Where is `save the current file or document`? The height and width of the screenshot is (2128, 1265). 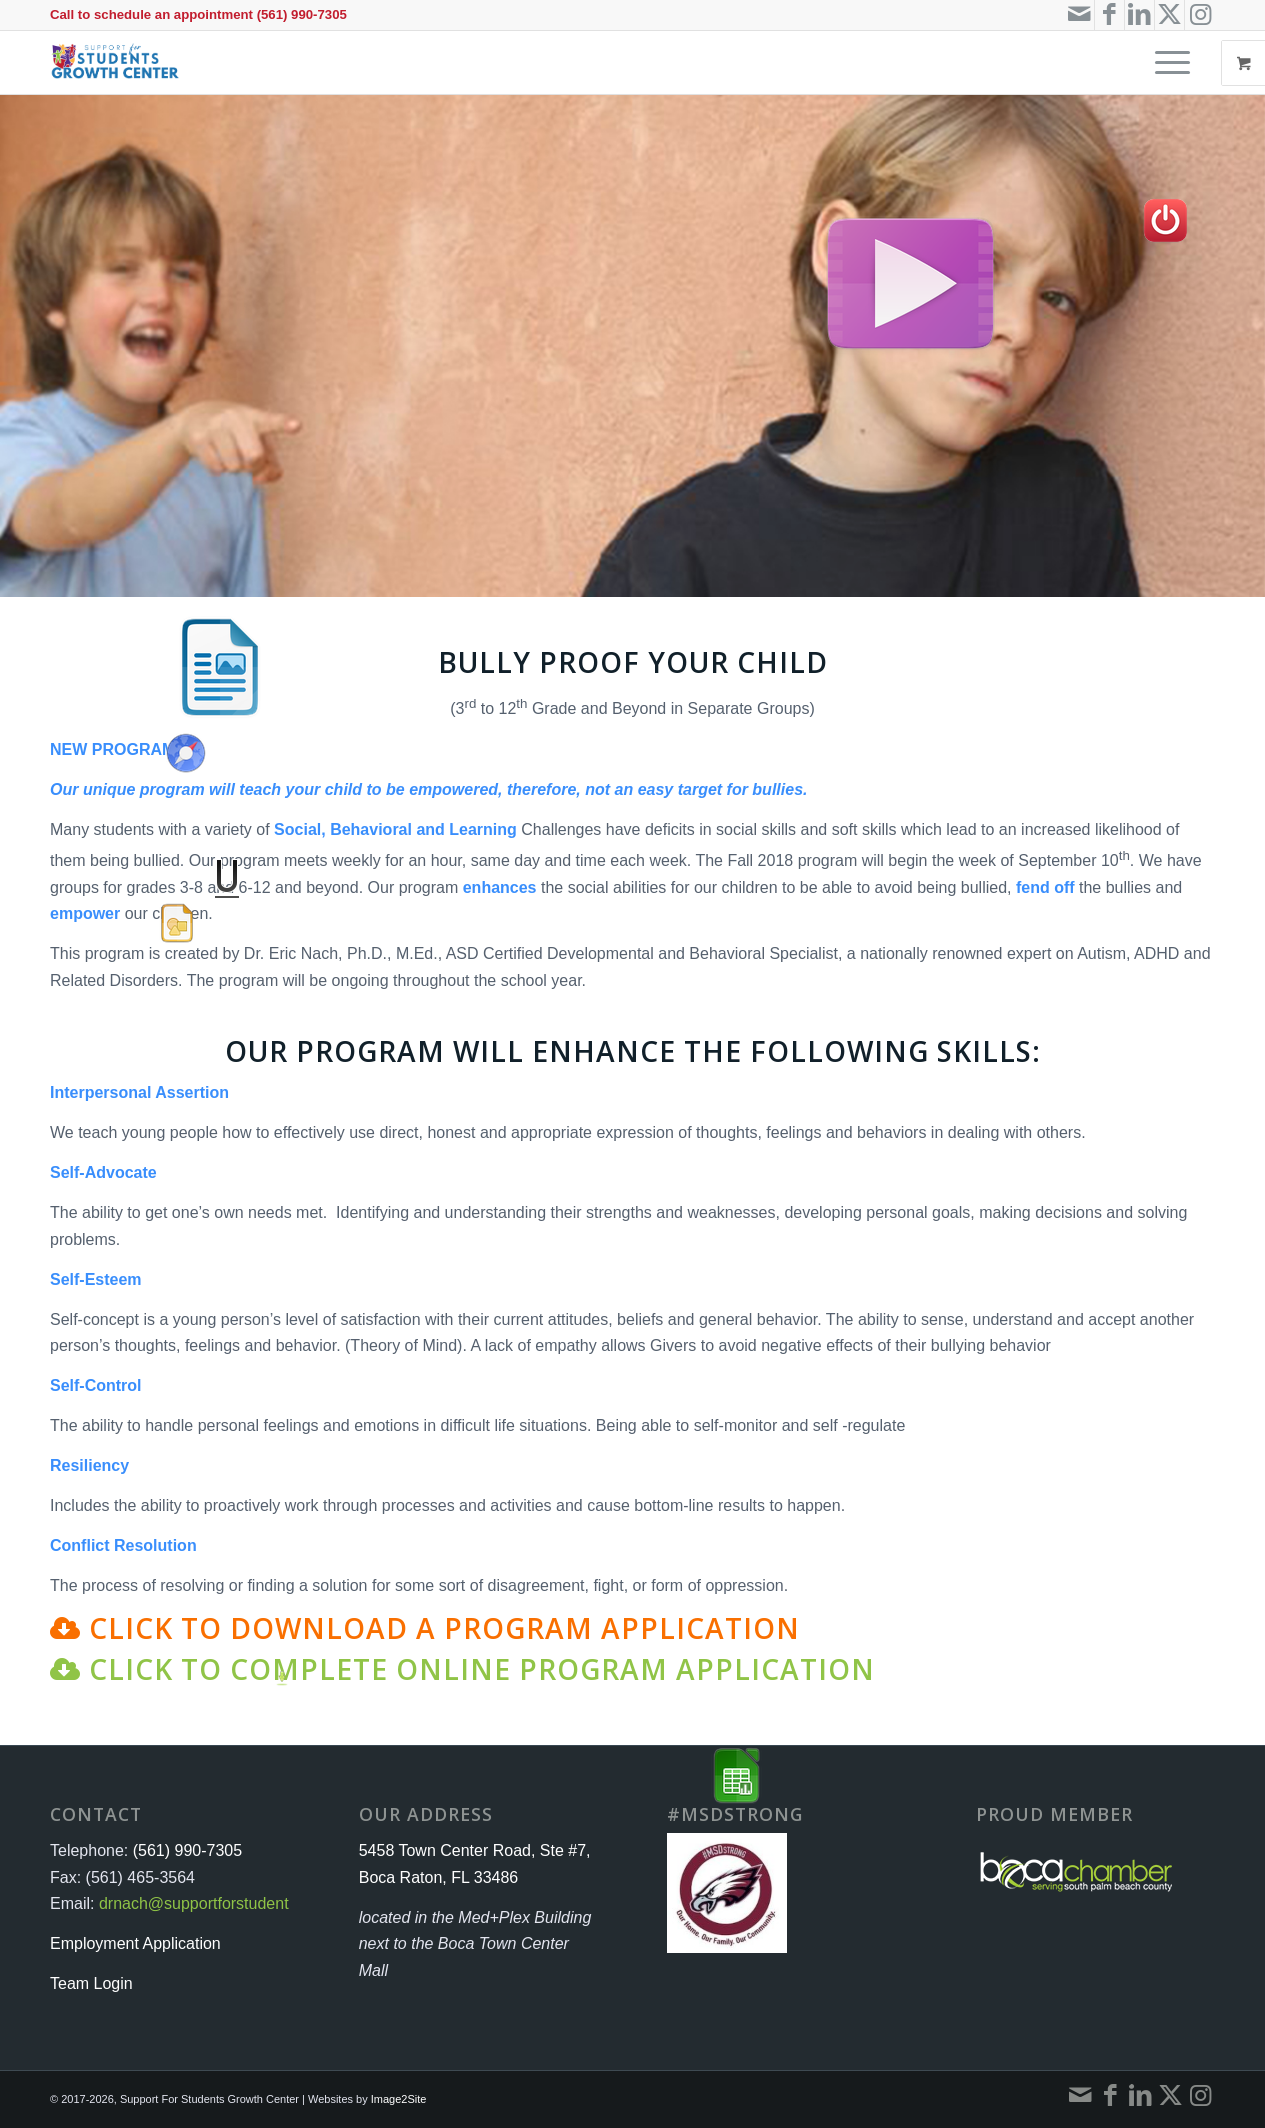 save the current file or document is located at coordinates (282, 1677).